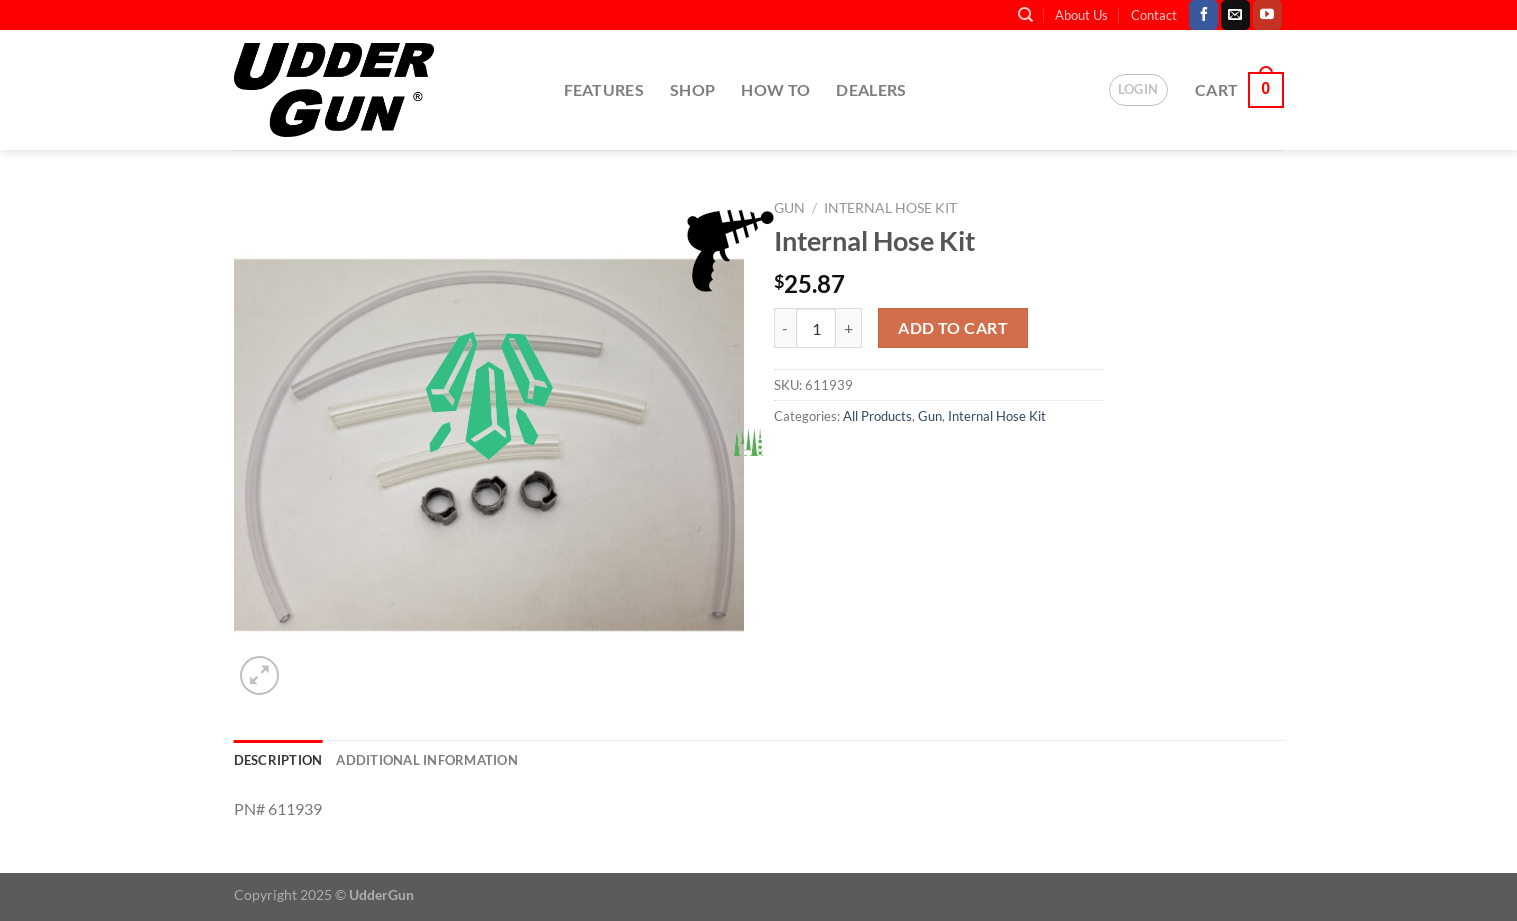  What do you see at coordinates (730, 248) in the screenshot?
I see `select ray gun weapon in game` at bounding box center [730, 248].